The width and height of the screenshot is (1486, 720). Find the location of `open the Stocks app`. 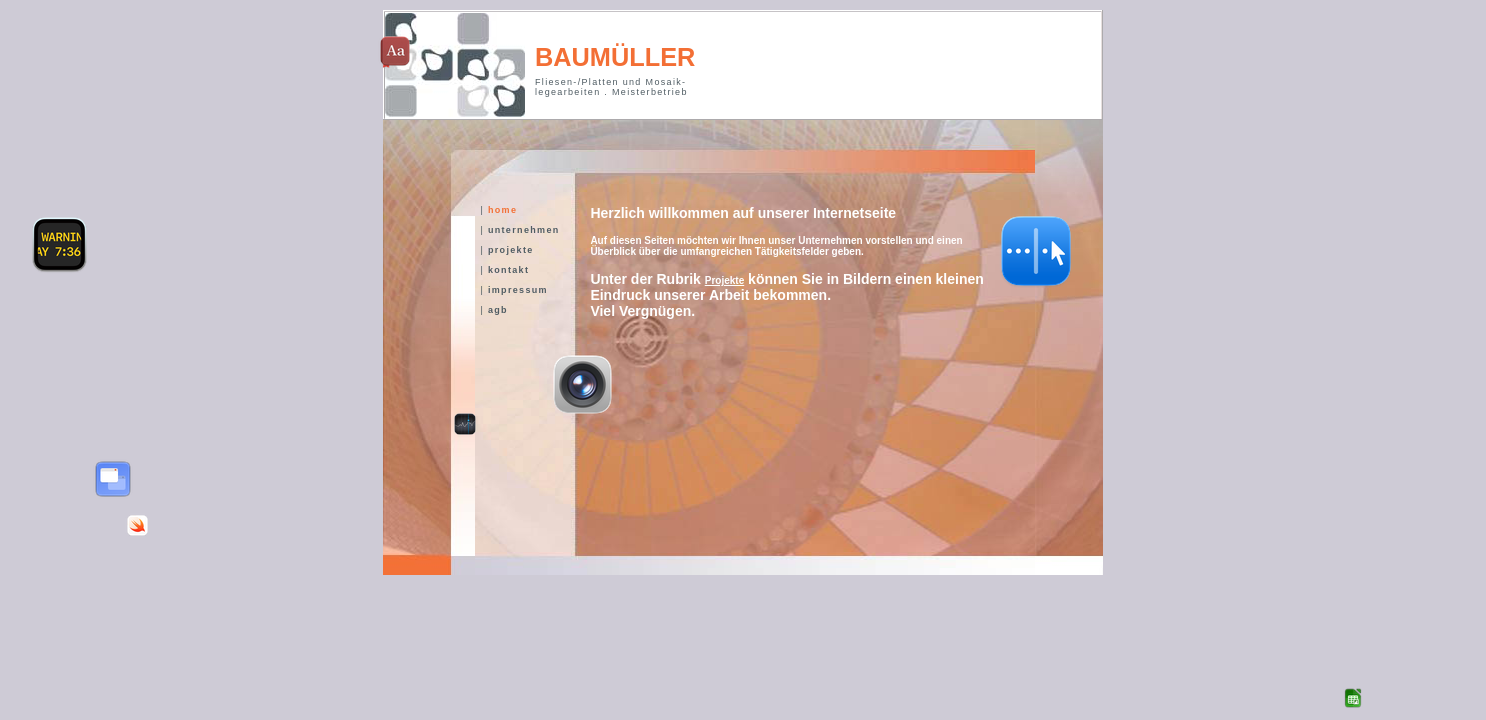

open the Stocks app is located at coordinates (465, 424).